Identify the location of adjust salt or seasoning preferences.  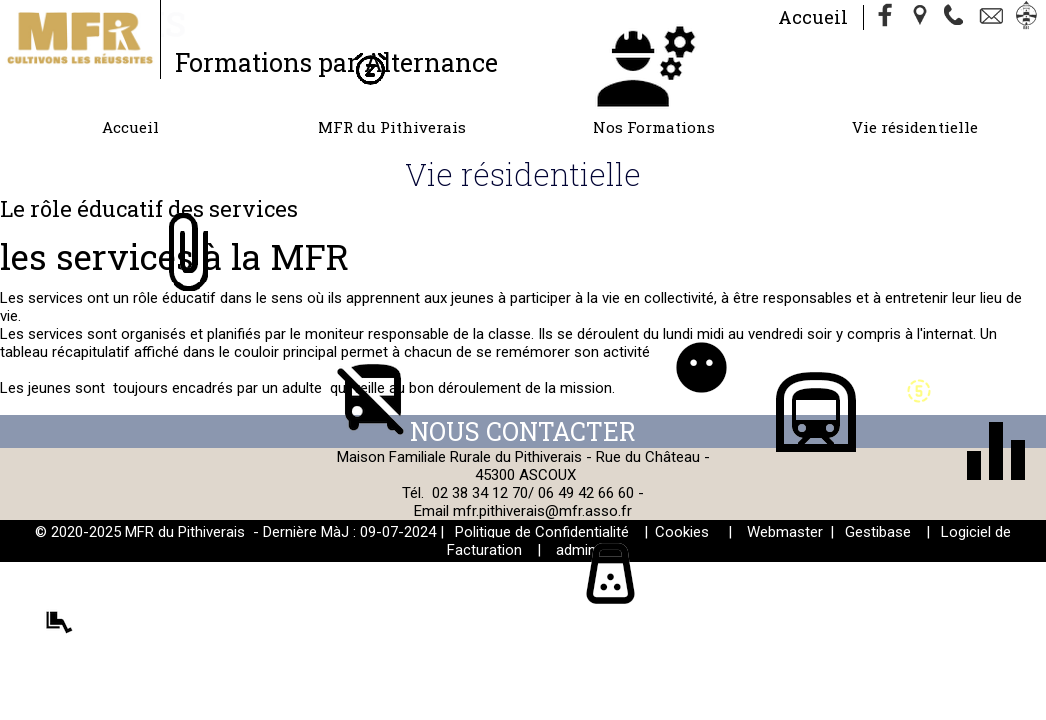
(610, 573).